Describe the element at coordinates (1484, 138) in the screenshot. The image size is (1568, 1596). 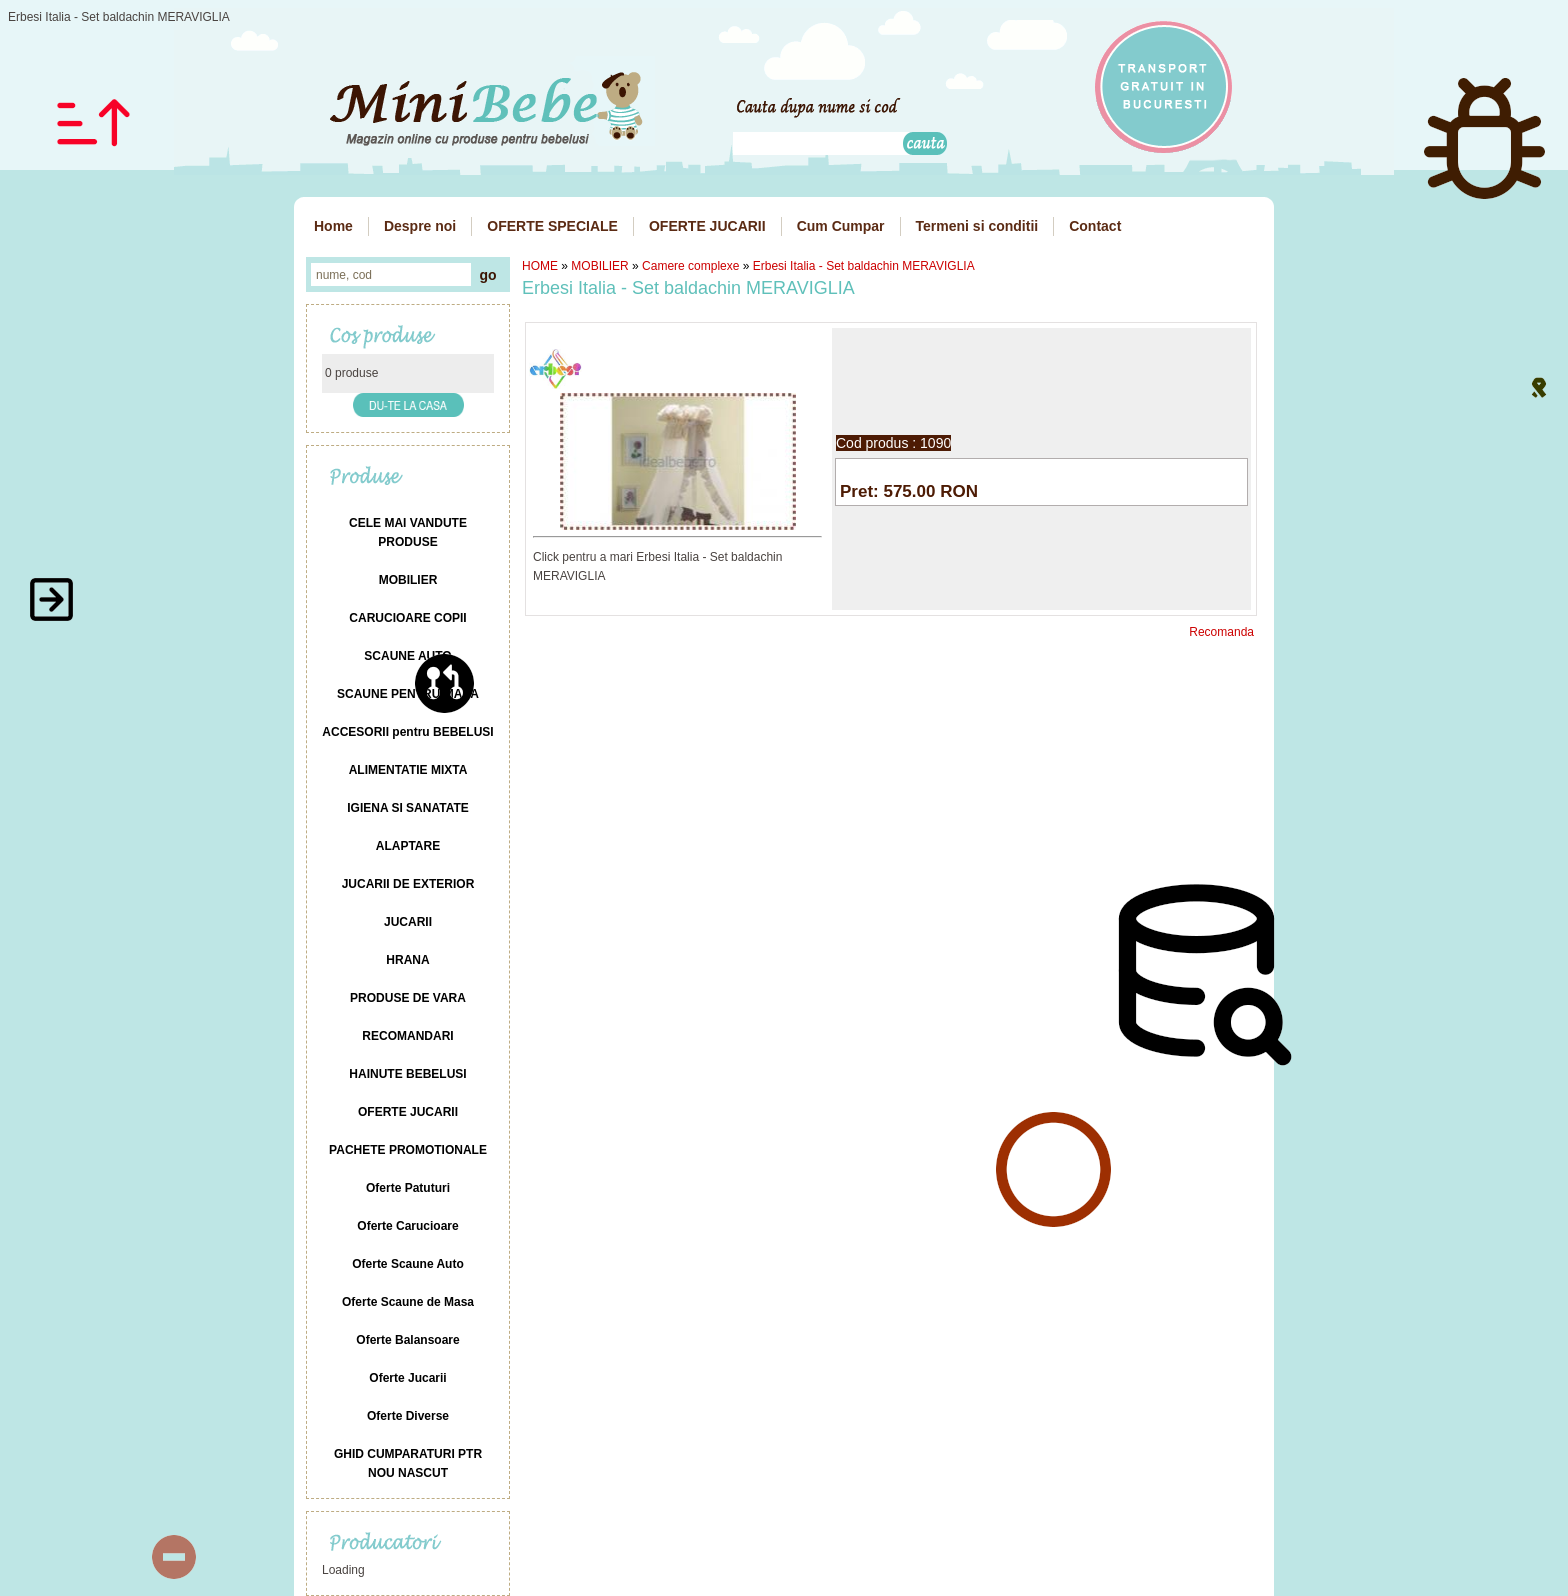
I see `report a bug or issue` at that location.